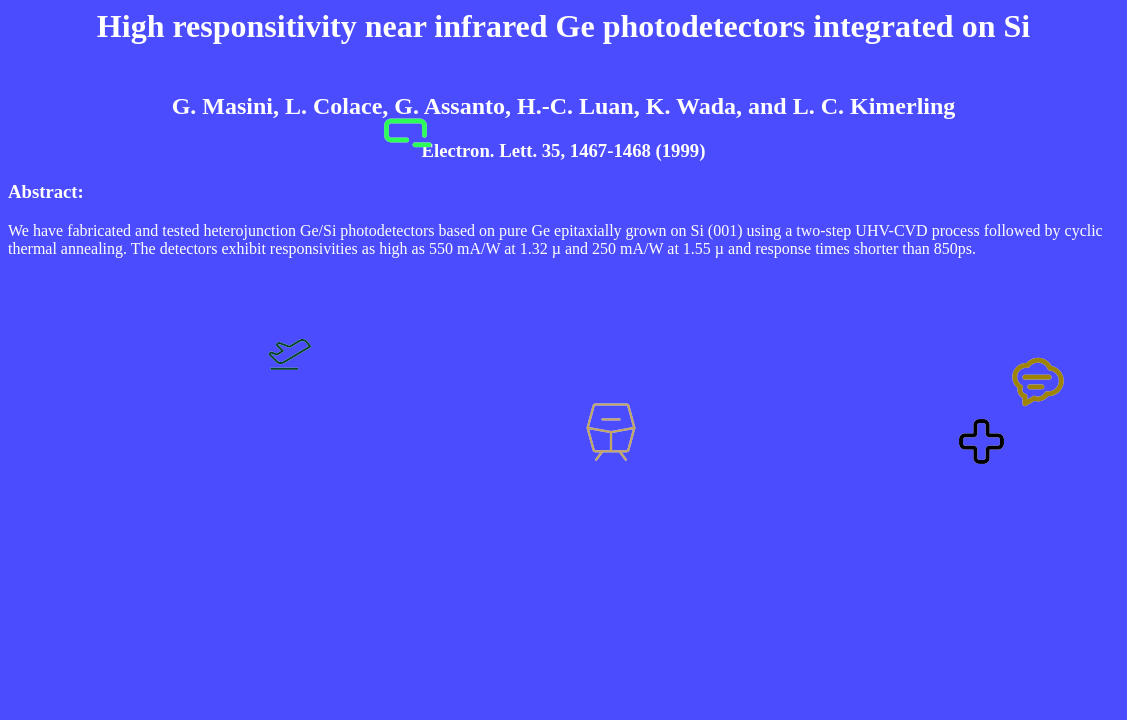  What do you see at coordinates (981, 441) in the screenshot?
I see `access health or medical features` at bounding box center [981, 441].